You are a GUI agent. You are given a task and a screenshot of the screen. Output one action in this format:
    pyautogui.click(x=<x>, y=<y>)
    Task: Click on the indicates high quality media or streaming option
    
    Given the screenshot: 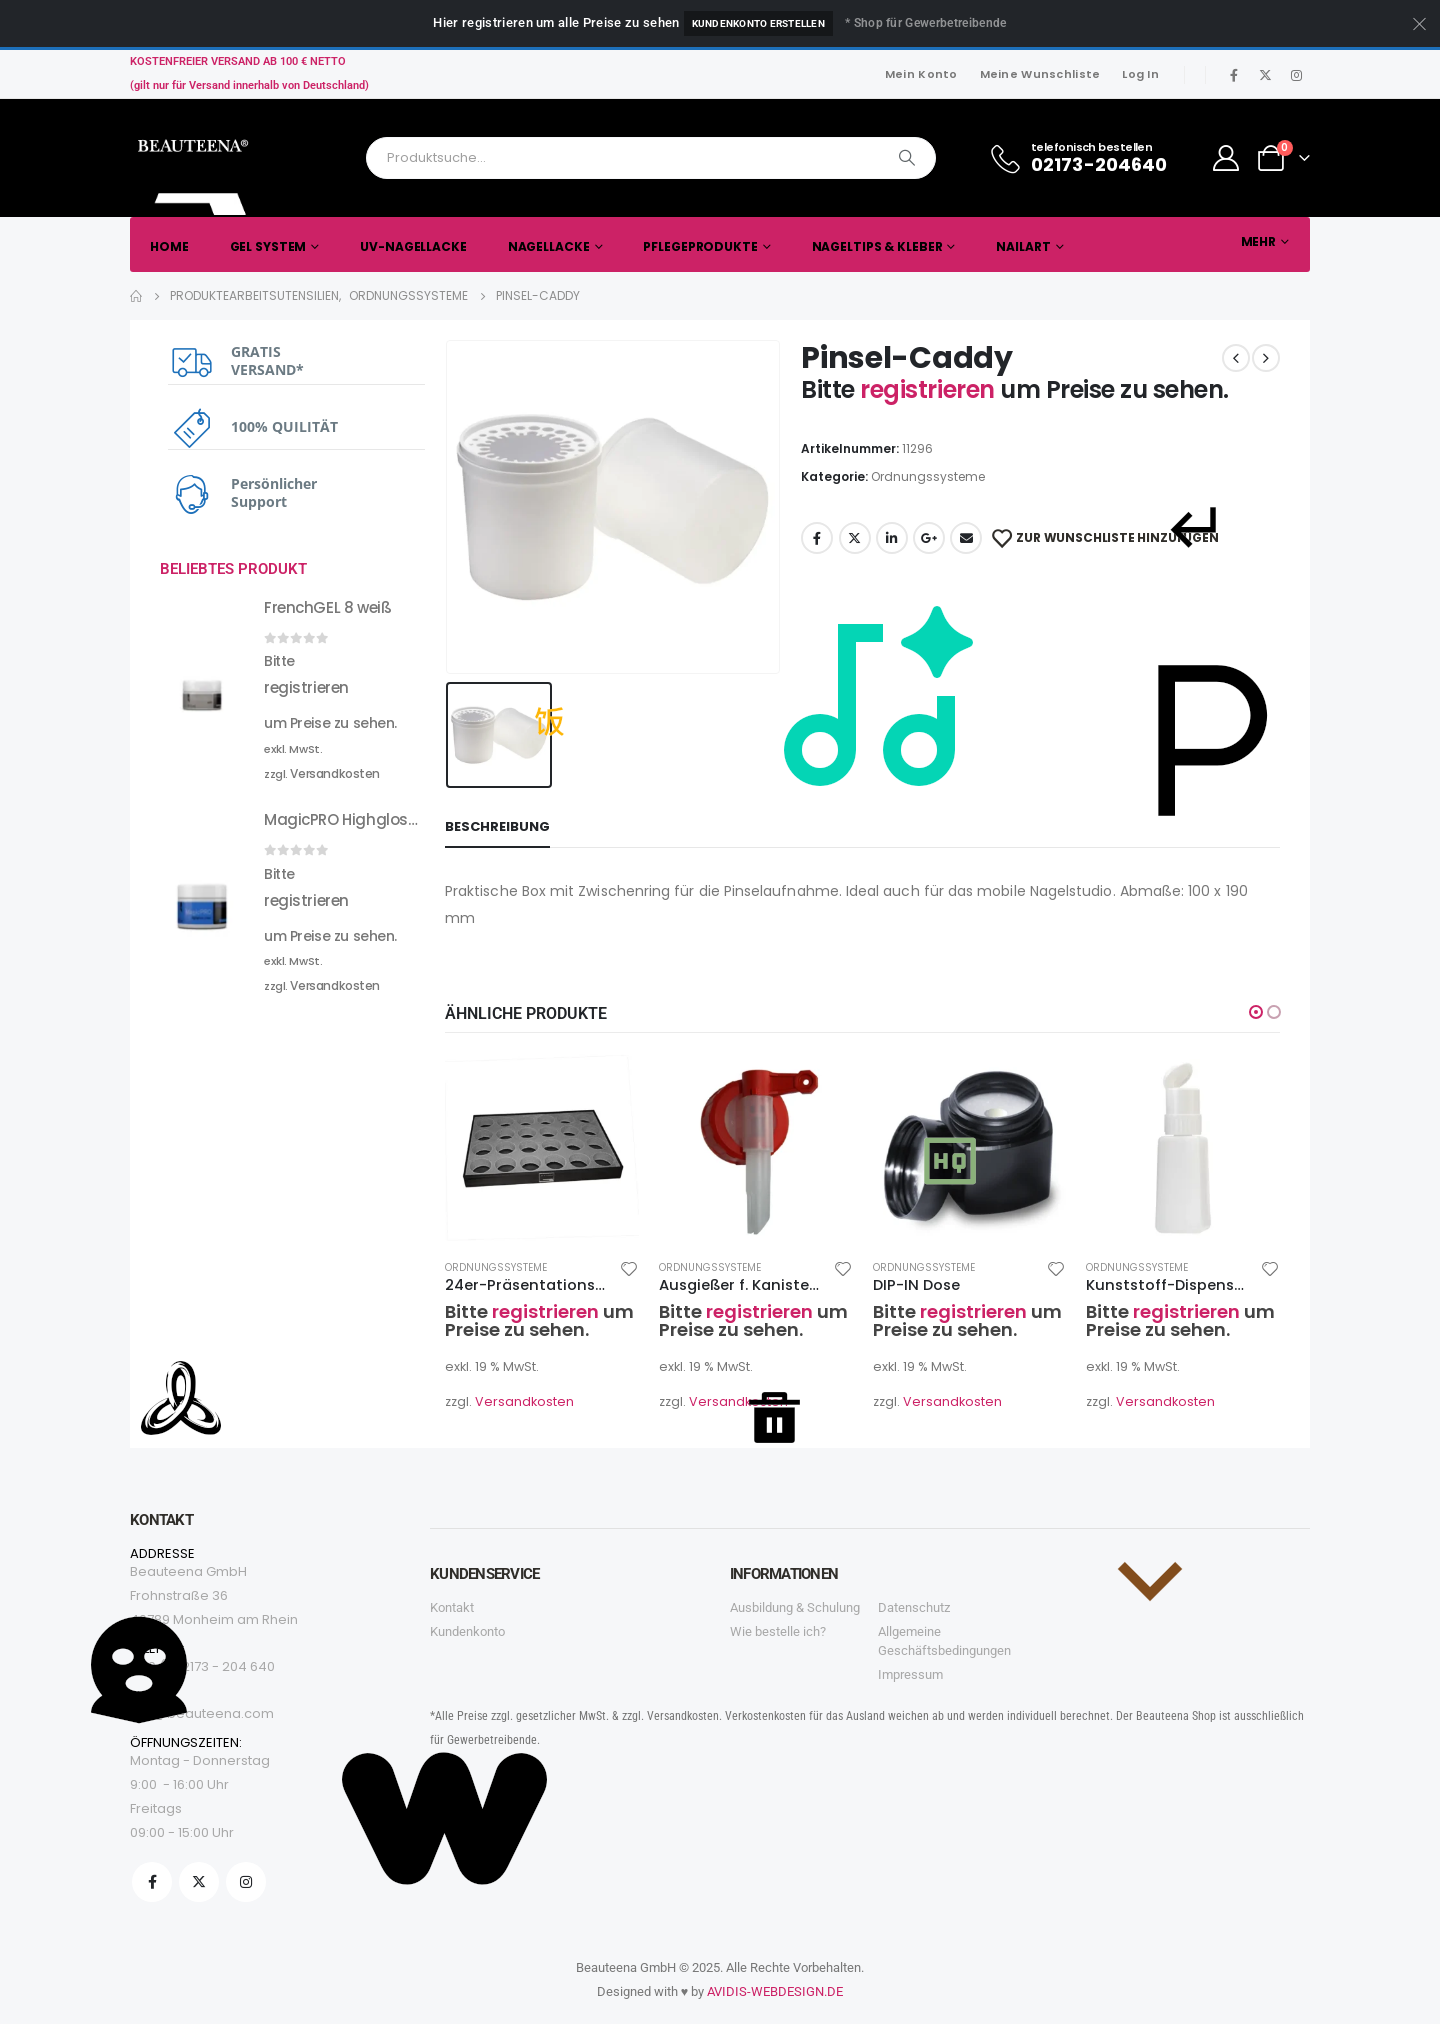 What is the action you would take?
    pyautogui.click(x=950, y=1161)
    